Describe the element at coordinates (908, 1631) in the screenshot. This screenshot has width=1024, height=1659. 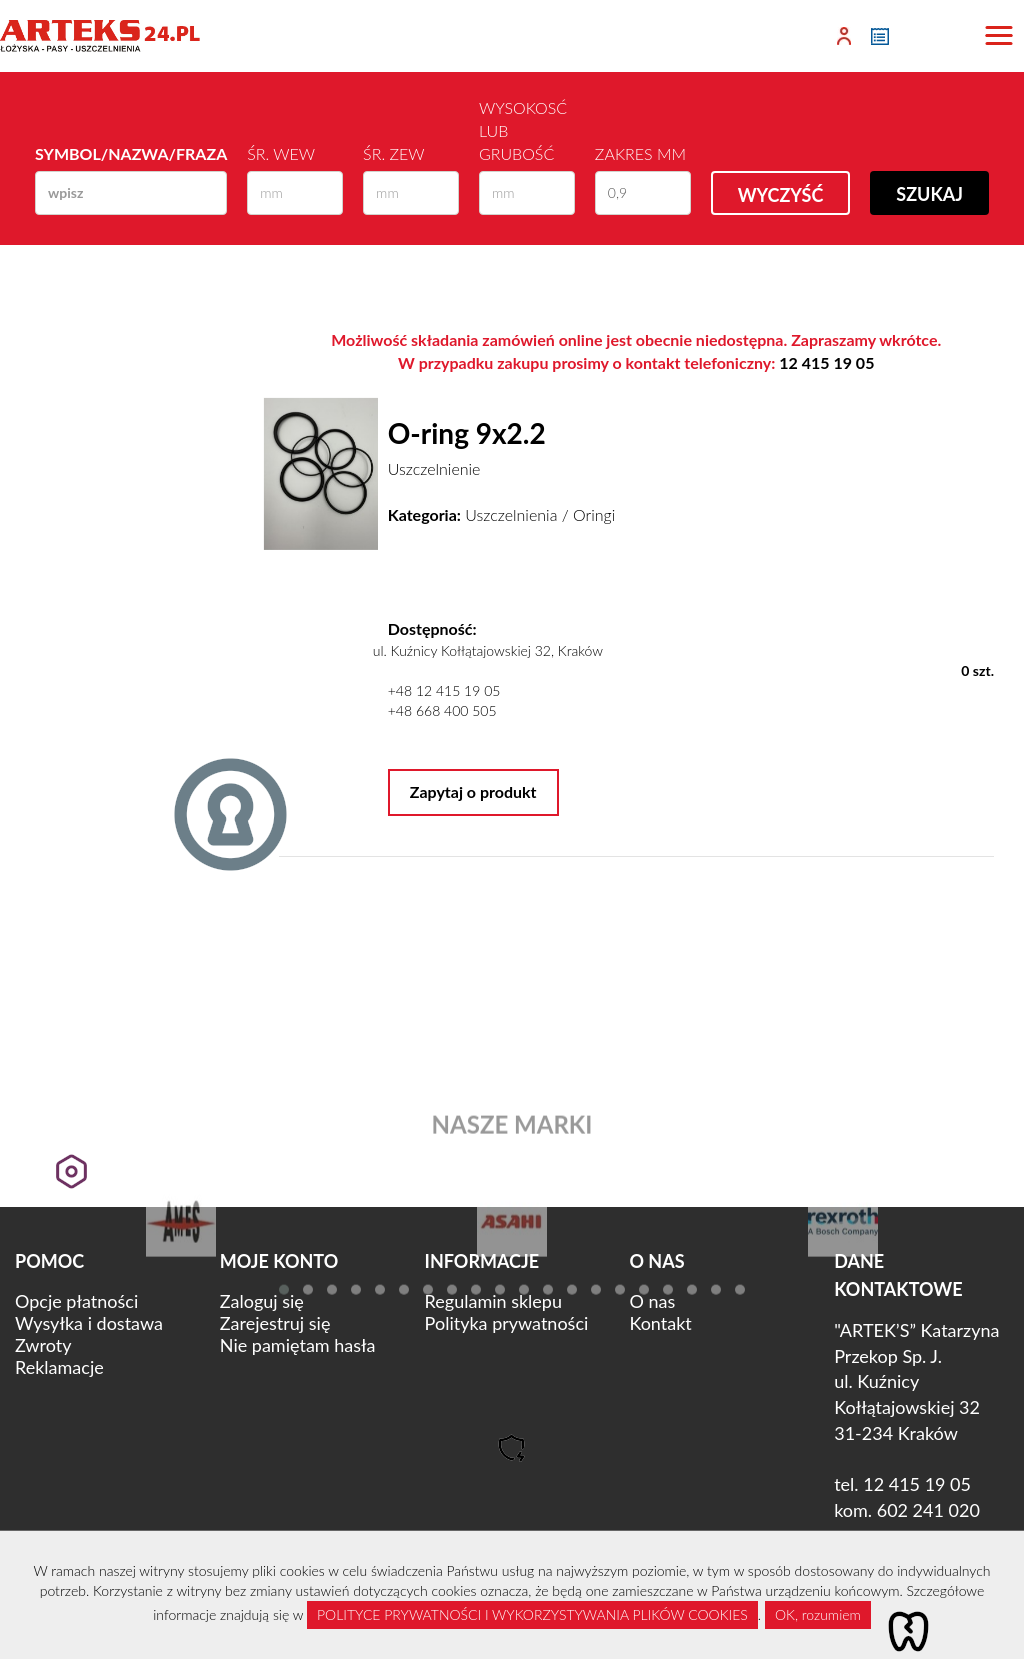
I see `indicates a chipped or damaged tooth` at that location.